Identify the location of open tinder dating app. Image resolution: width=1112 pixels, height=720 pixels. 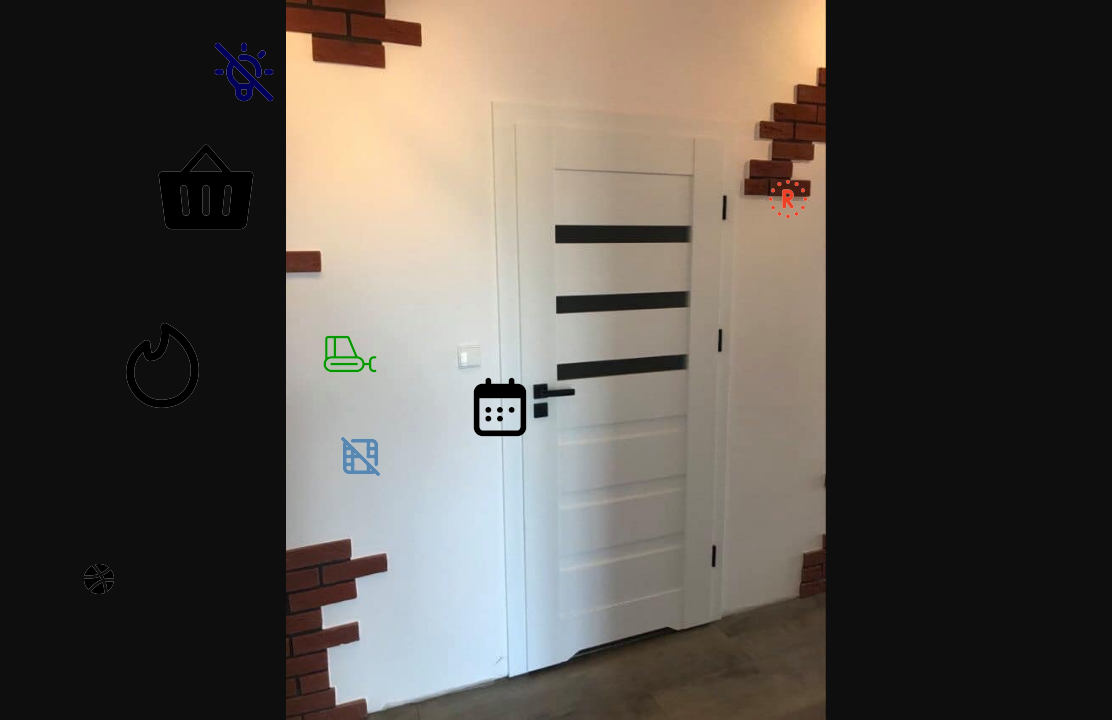
(162, 367).